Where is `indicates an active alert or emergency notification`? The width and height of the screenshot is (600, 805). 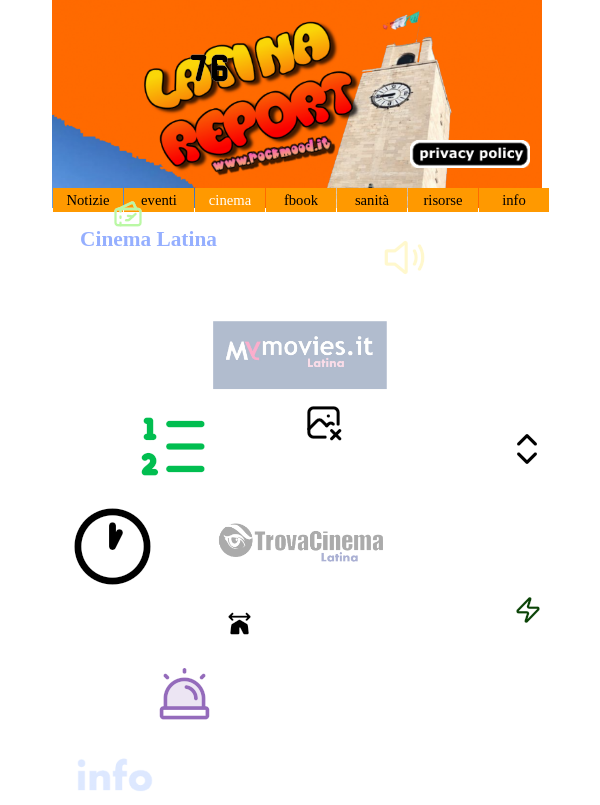 indicates an active alert or emergency notification is located at coordinates (184, 698).